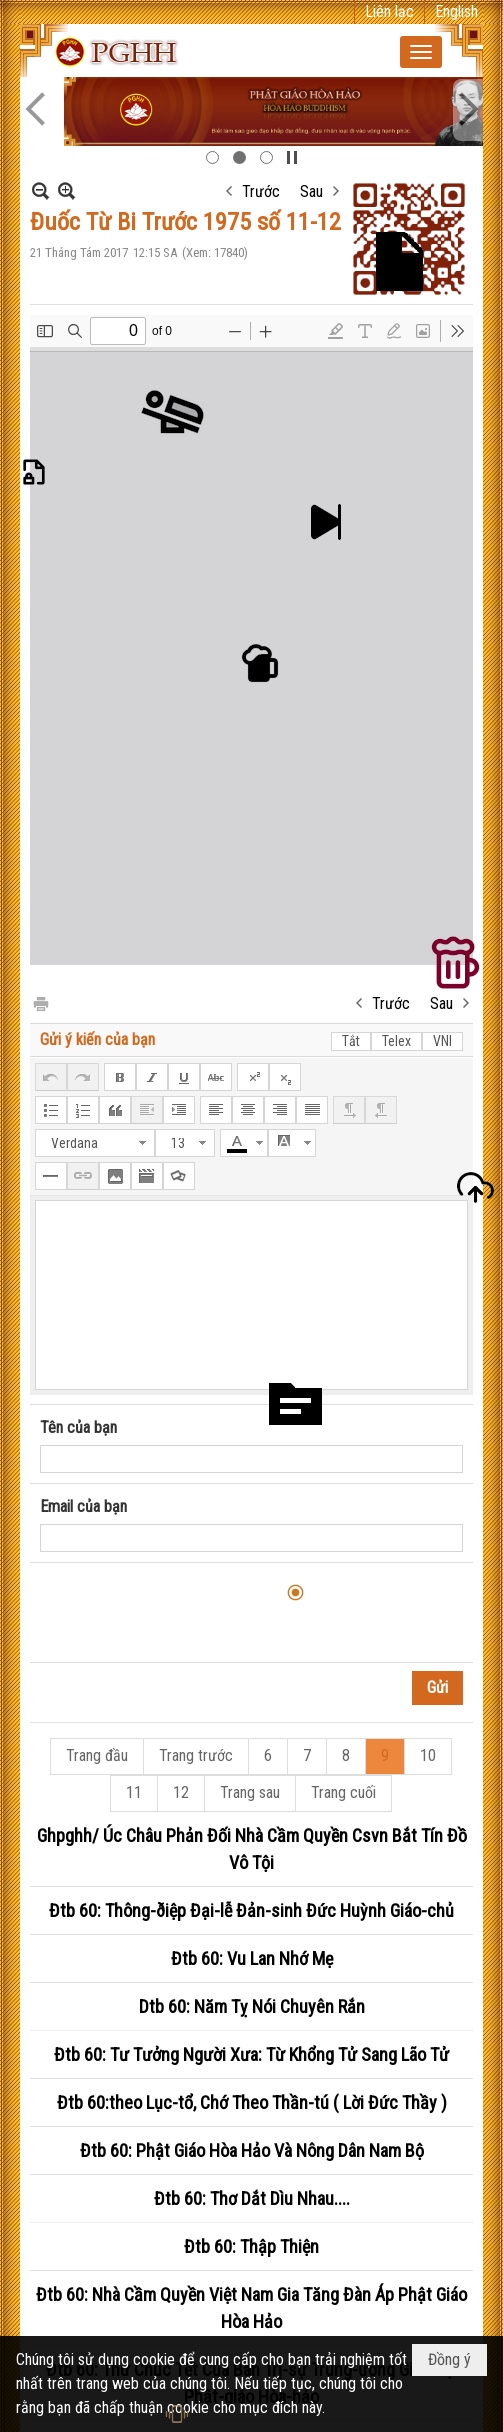  Describe the element at coordinates (295, 1403) in the screenshot. I see `view source files or documents` at that location.